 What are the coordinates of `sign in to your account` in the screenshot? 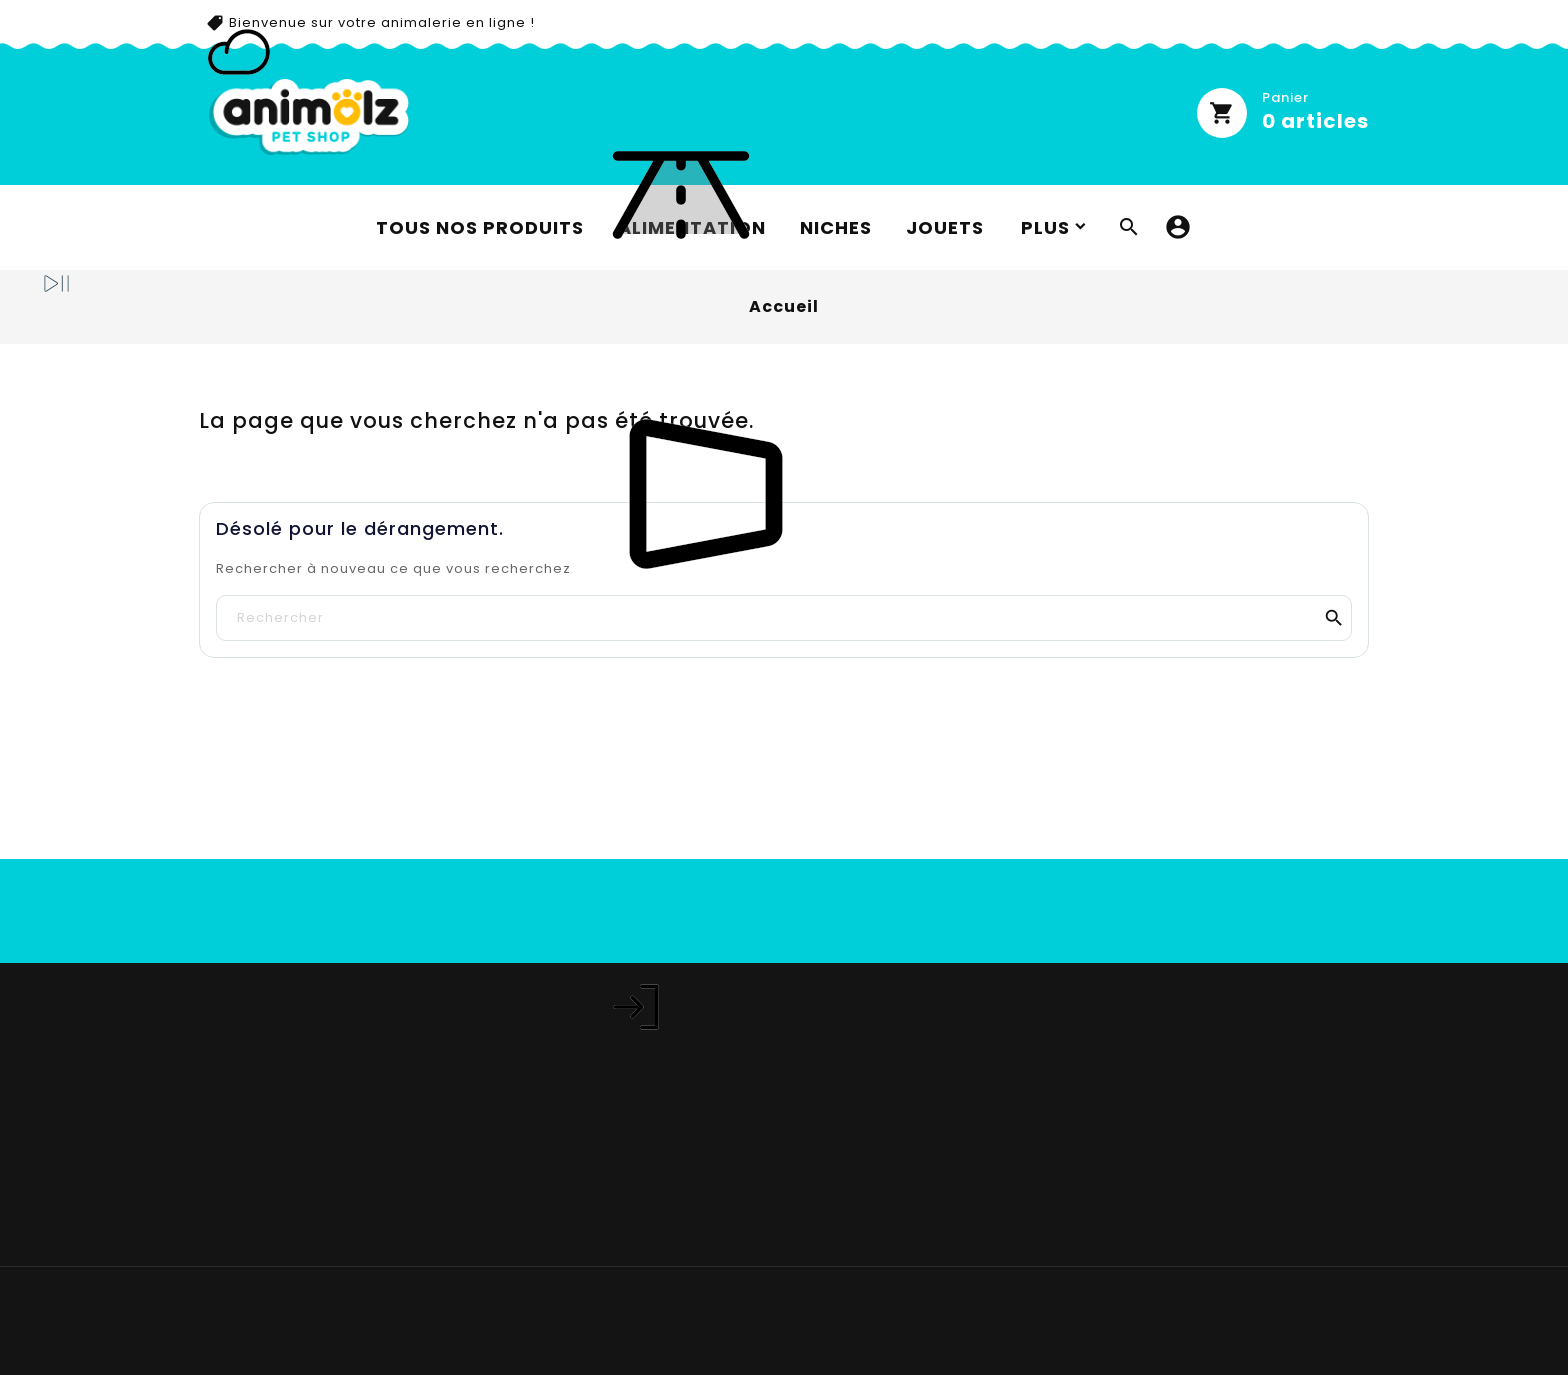 It's located at (640, 1007).